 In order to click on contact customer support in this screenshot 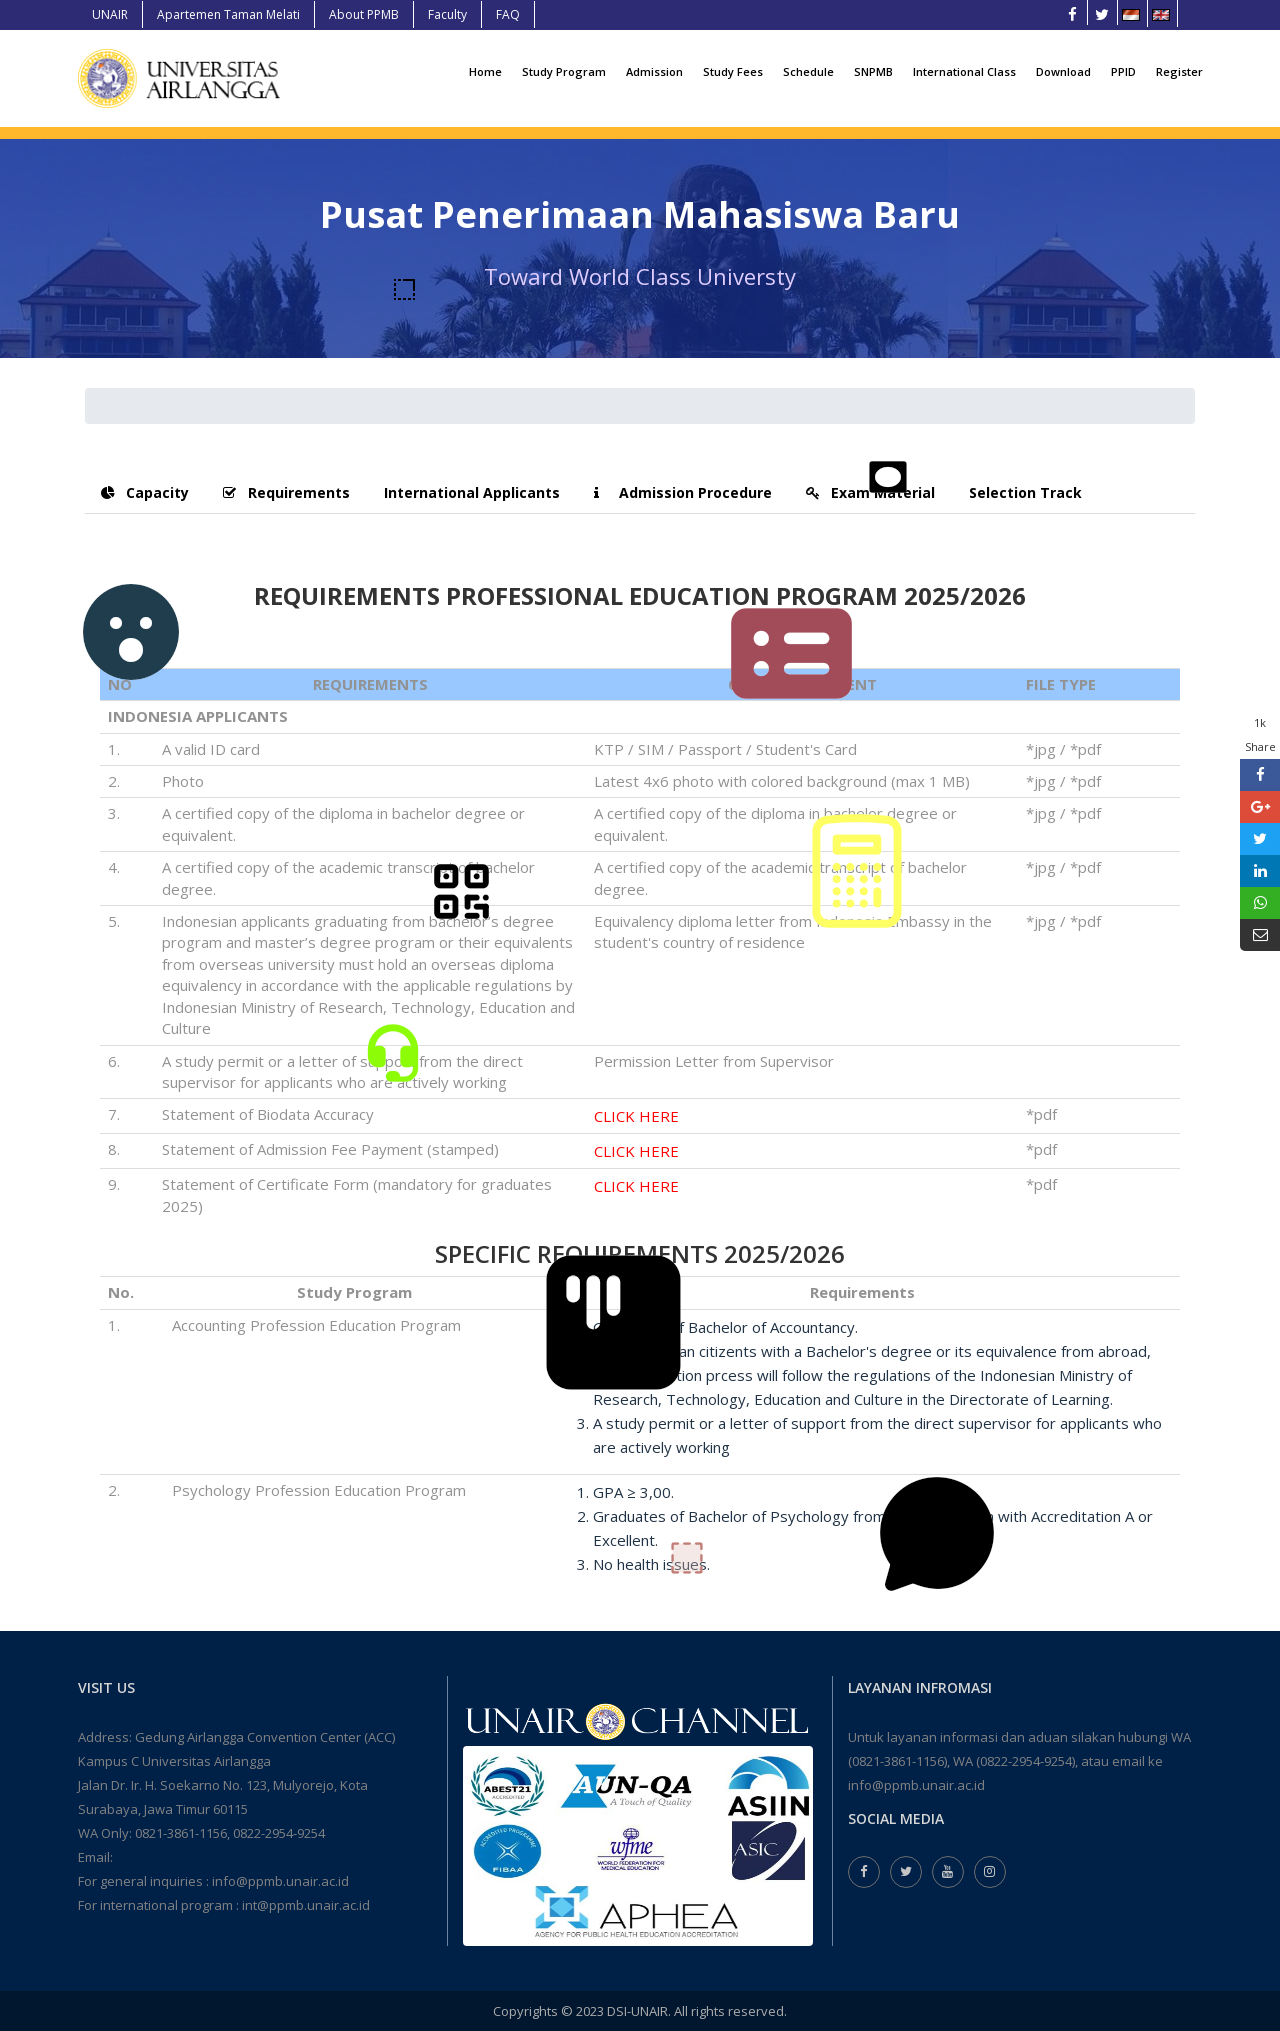, I will do `click(393, 1053)`.